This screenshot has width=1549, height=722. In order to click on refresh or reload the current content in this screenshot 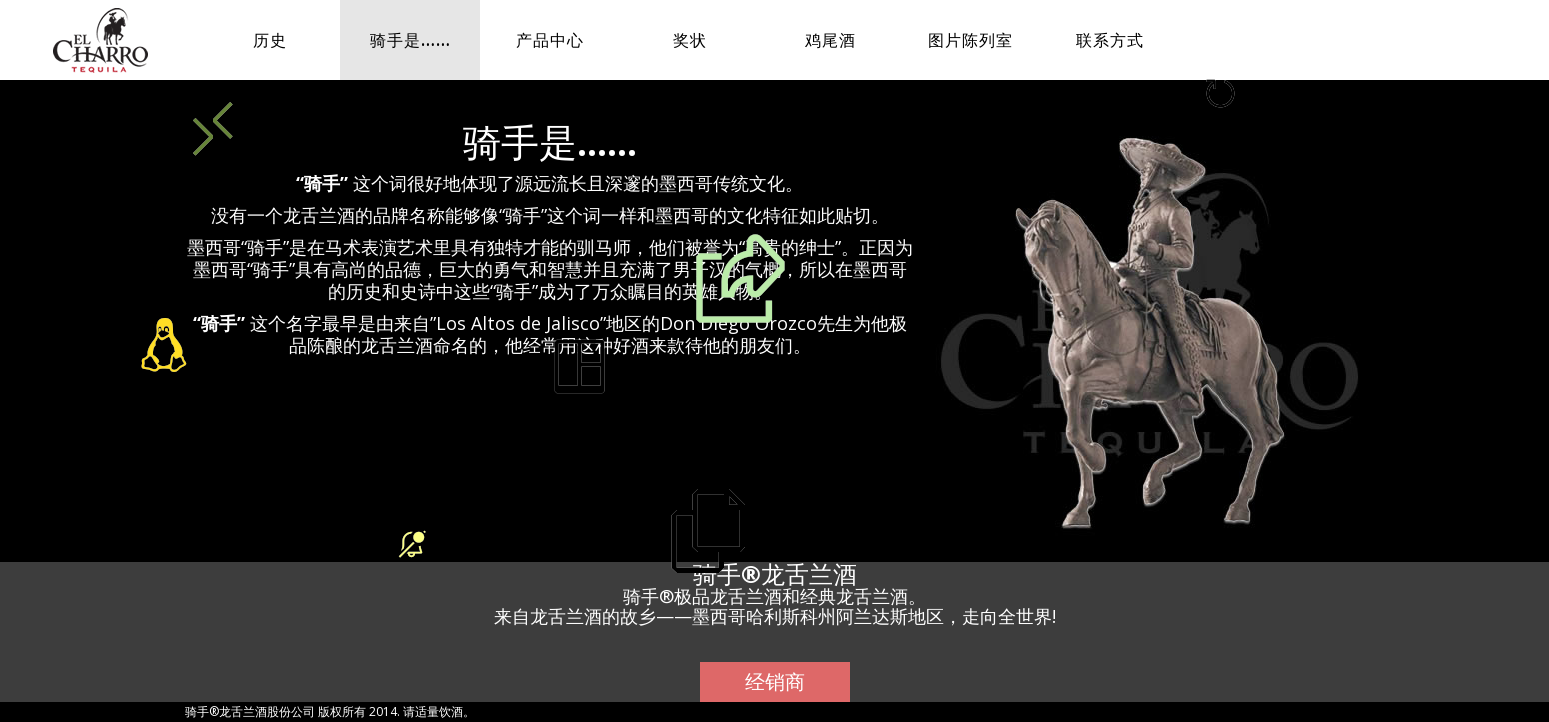, I will do `click(1220, 93)`.